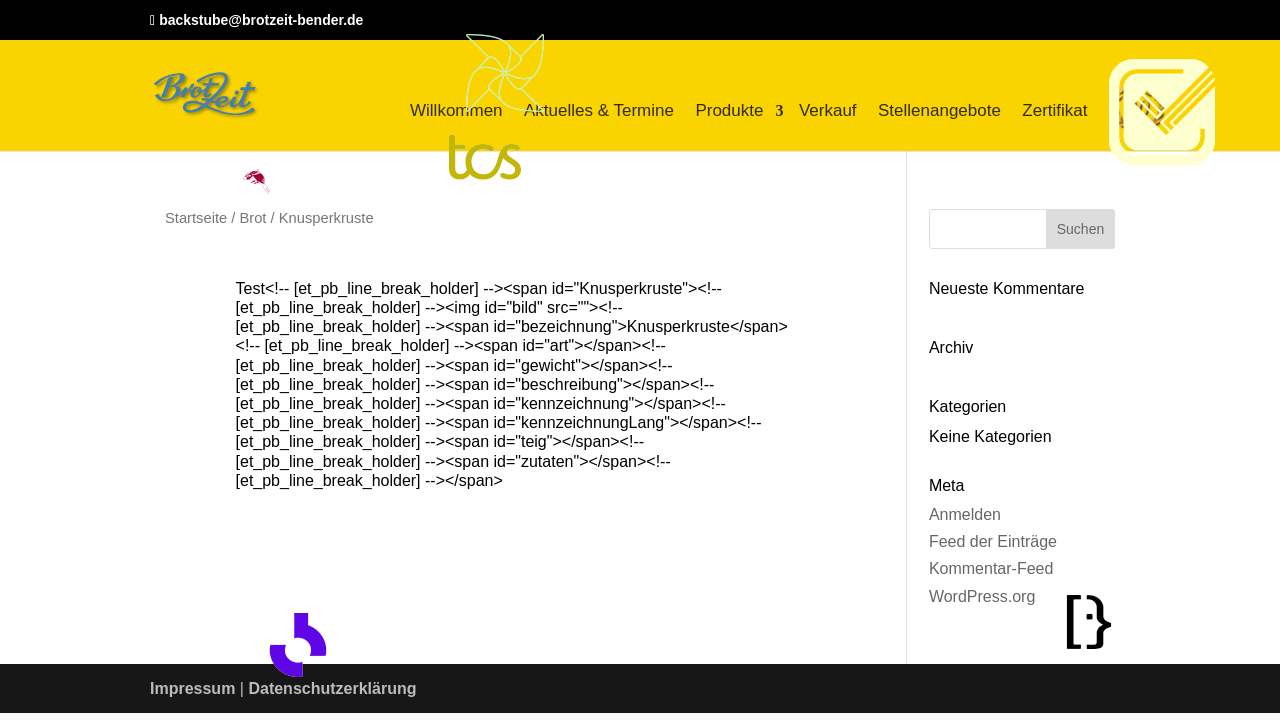 The image size is (1280, 720). What do you see at coordinates (298, 645) in the screenshot?
I see `open the Radio France app` at bounding box center [298, 645].